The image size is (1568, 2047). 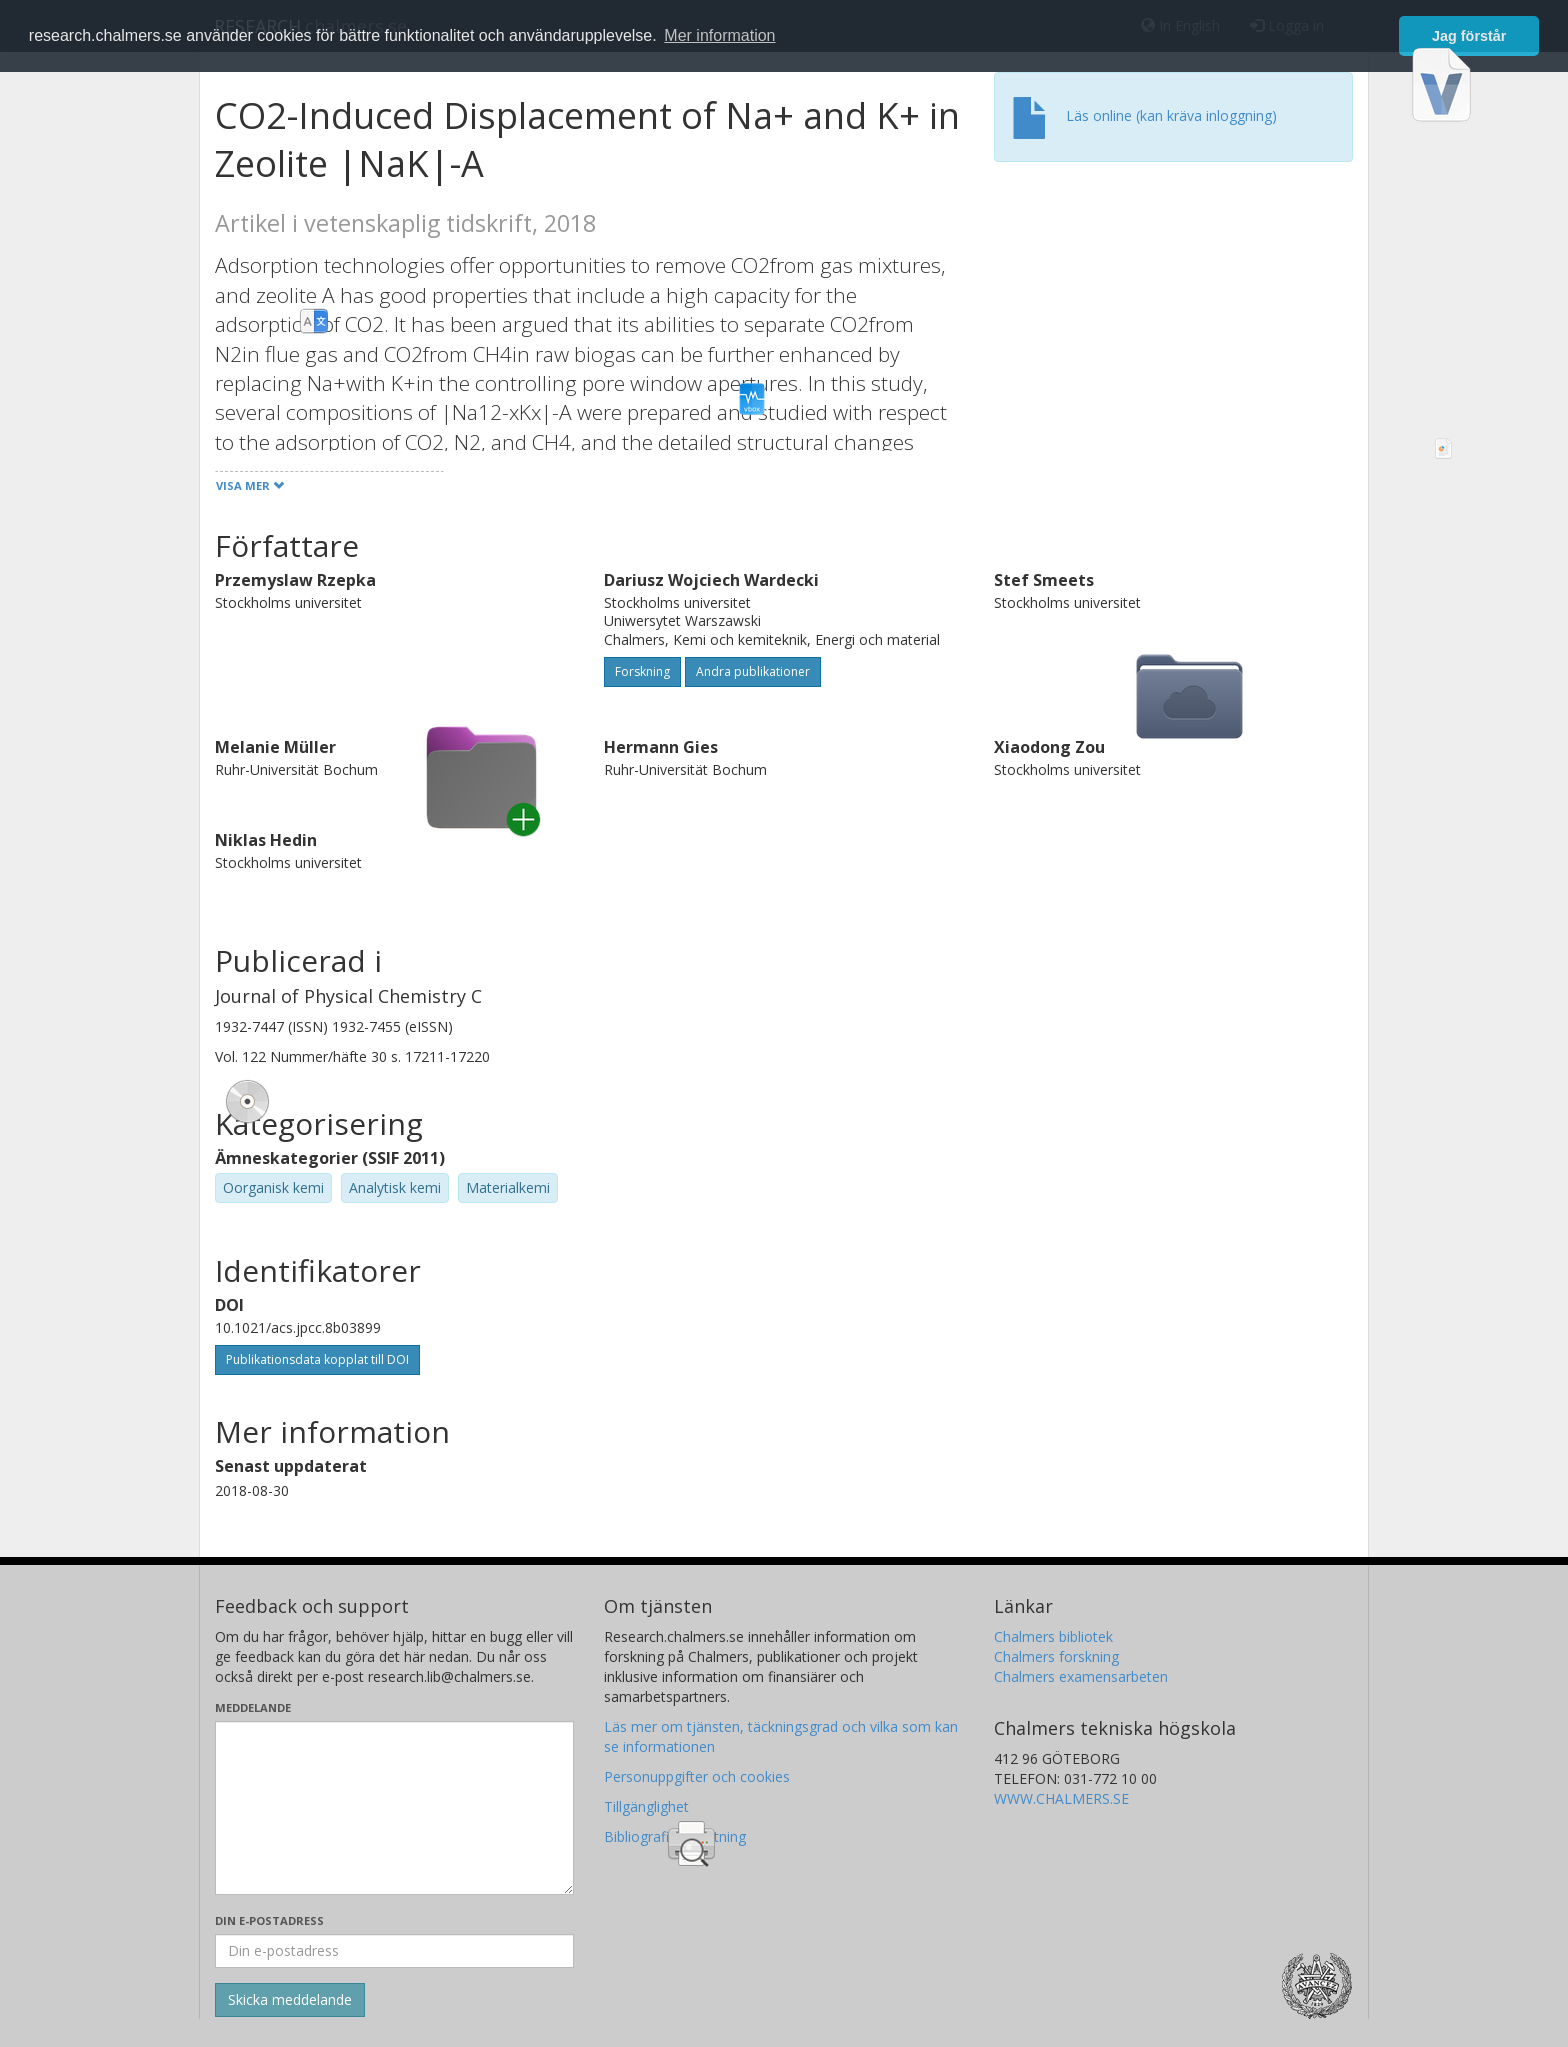 I want to click on virtualbox virtual machine configuration file, so click(x=752, y=399).